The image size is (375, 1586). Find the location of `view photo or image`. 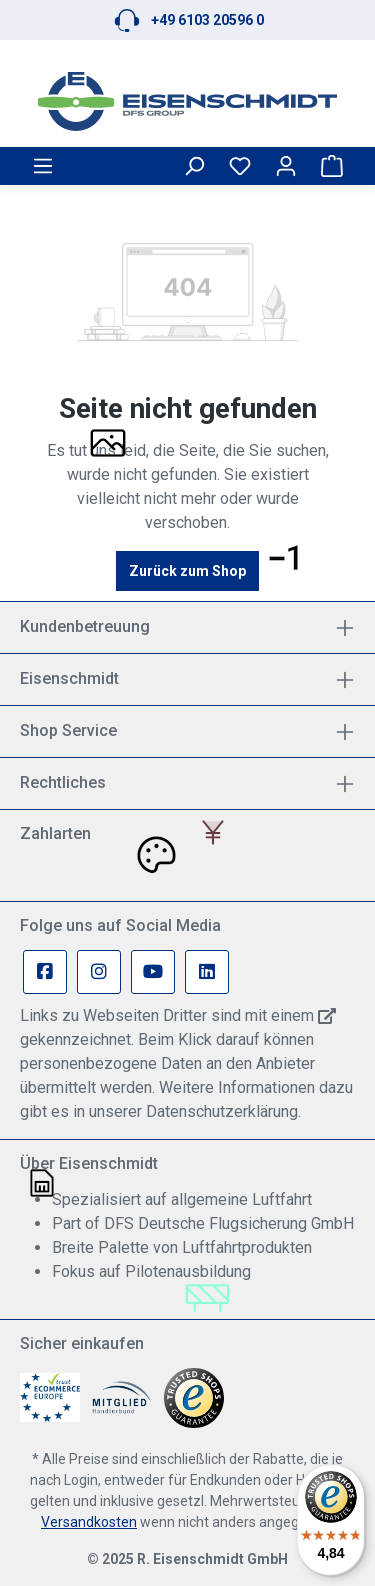

view photo or image is located at coordinates (108, 443).